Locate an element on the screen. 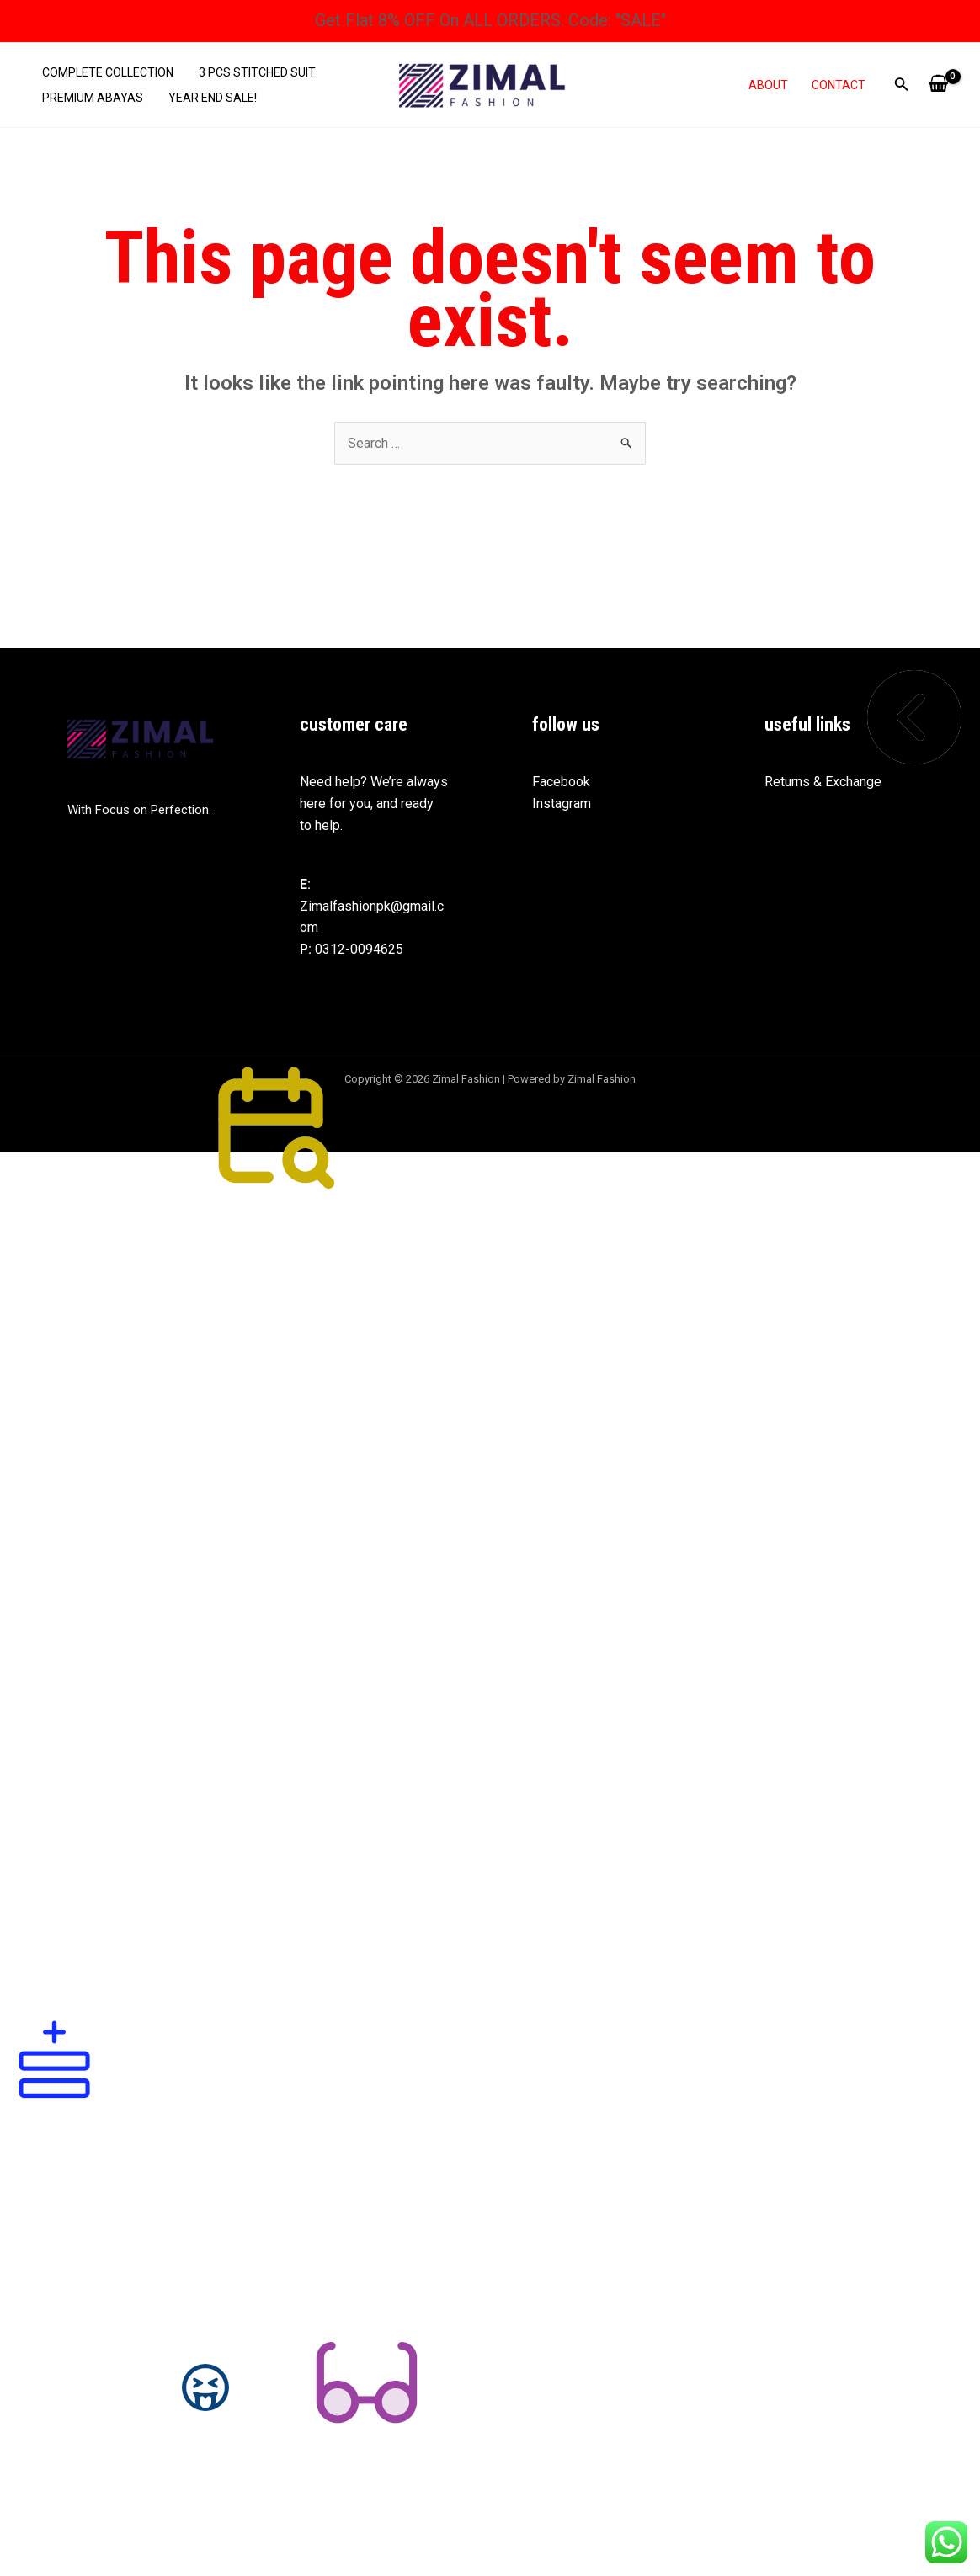 The image size is (980, 2576). add a new row above is located at coordinates (54, 2065).